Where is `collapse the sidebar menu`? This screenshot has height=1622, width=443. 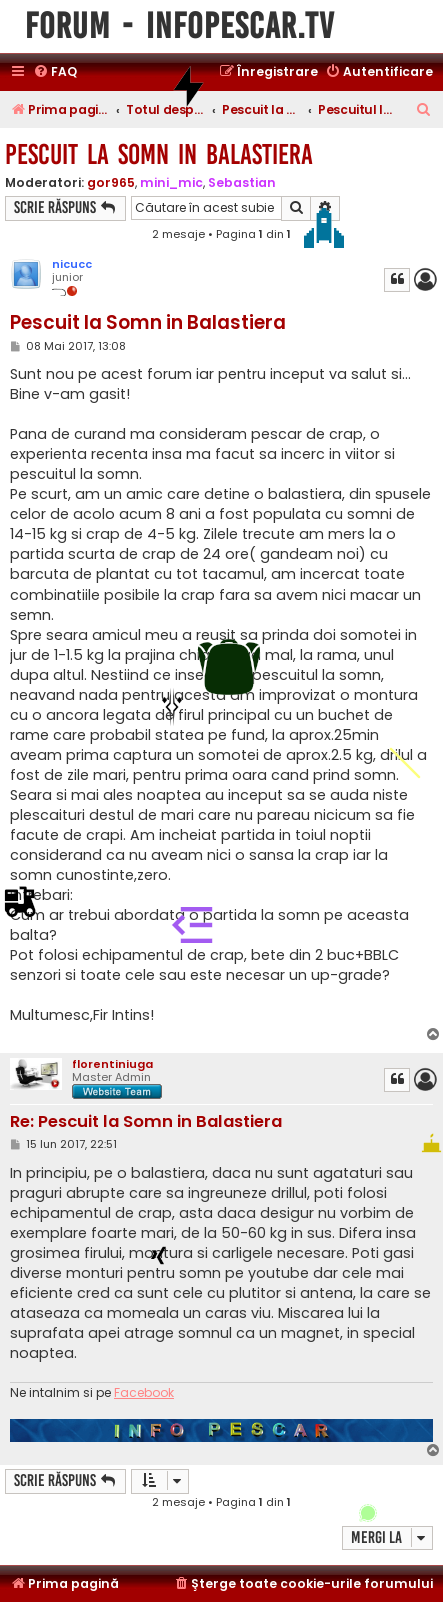
collapse the sidebar menu is located at coordinates (192, 925).